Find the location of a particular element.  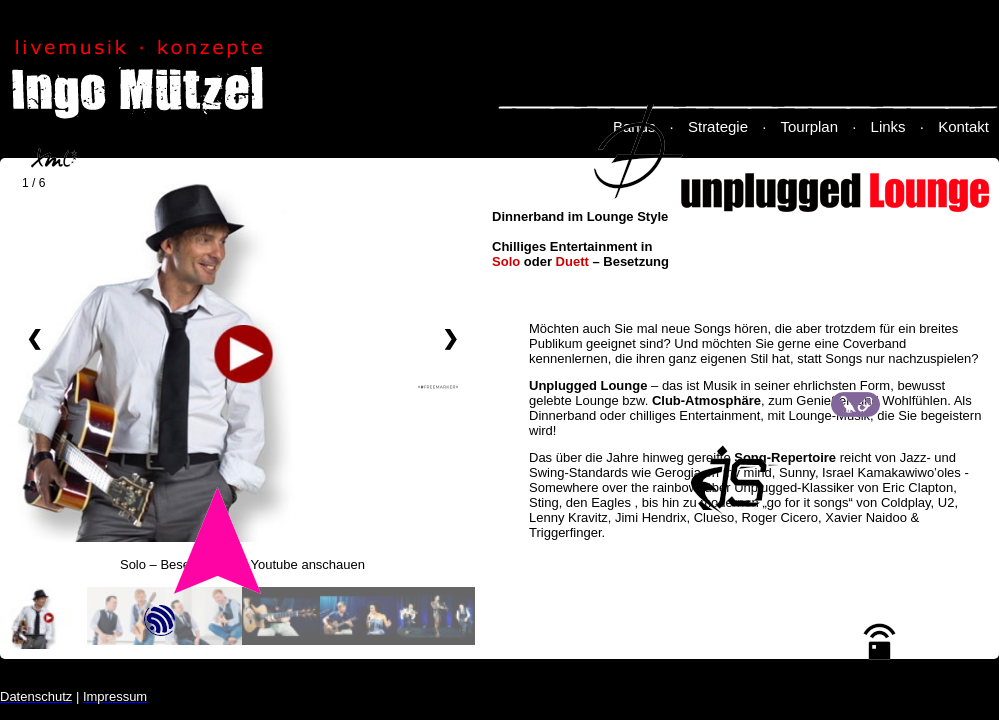

bohemia interactive company logo is located at coordinates (638, 151).